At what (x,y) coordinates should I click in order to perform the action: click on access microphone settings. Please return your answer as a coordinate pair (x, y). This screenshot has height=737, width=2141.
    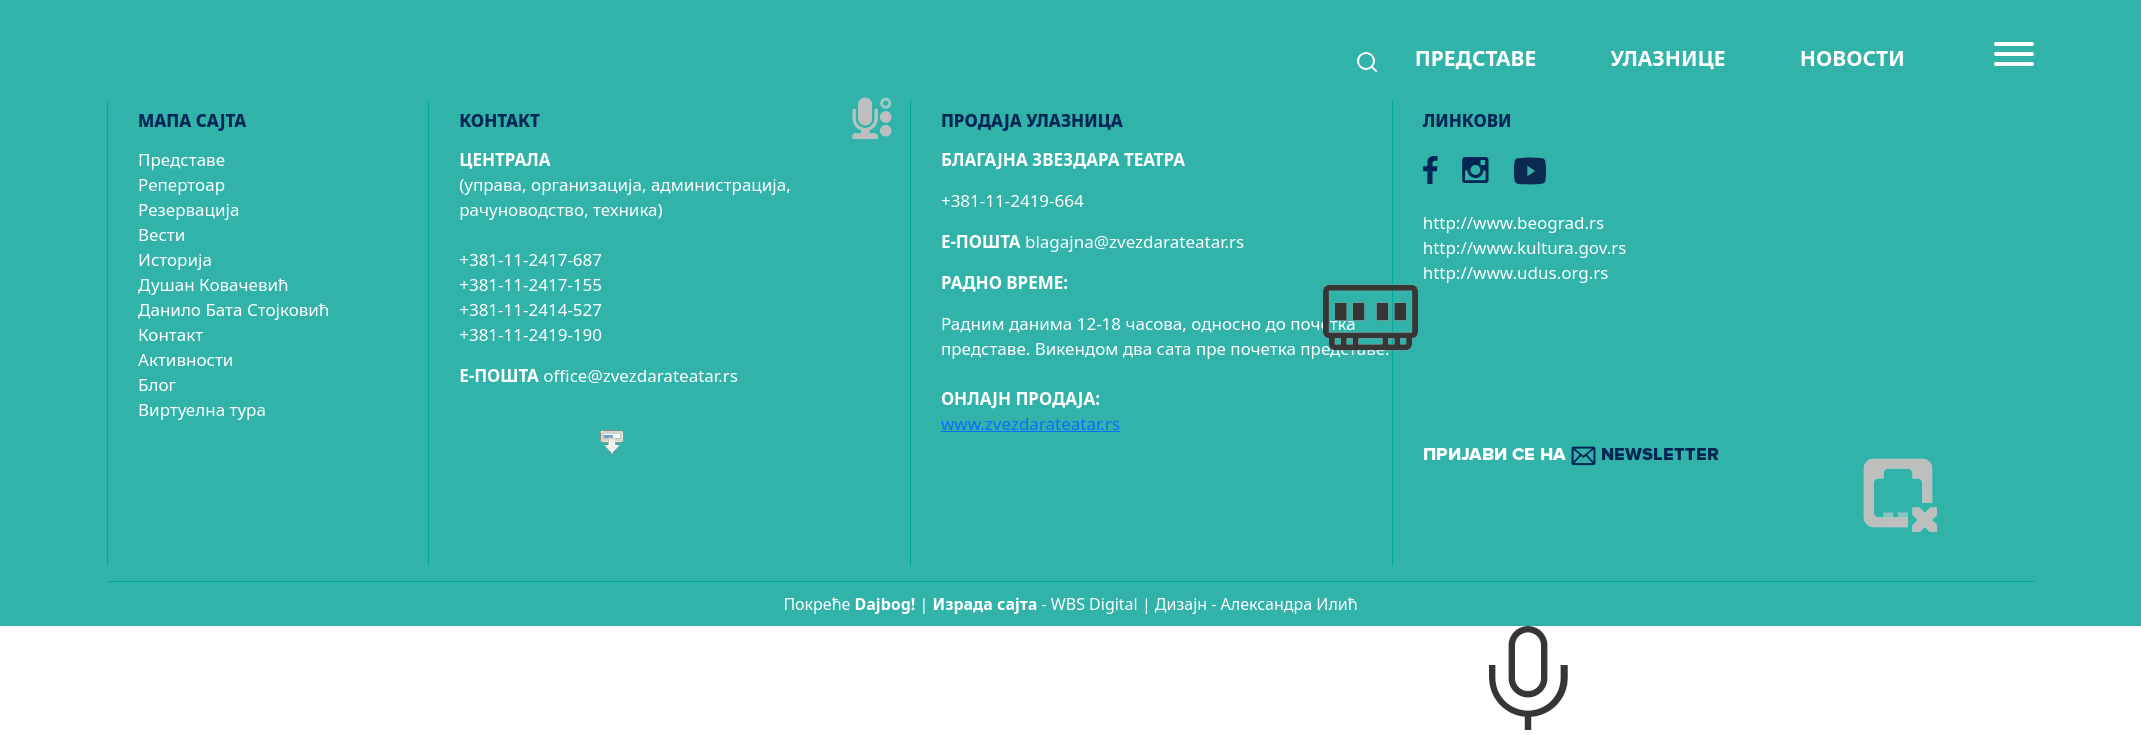
    Looking at the image, I should click on (1528, 678).